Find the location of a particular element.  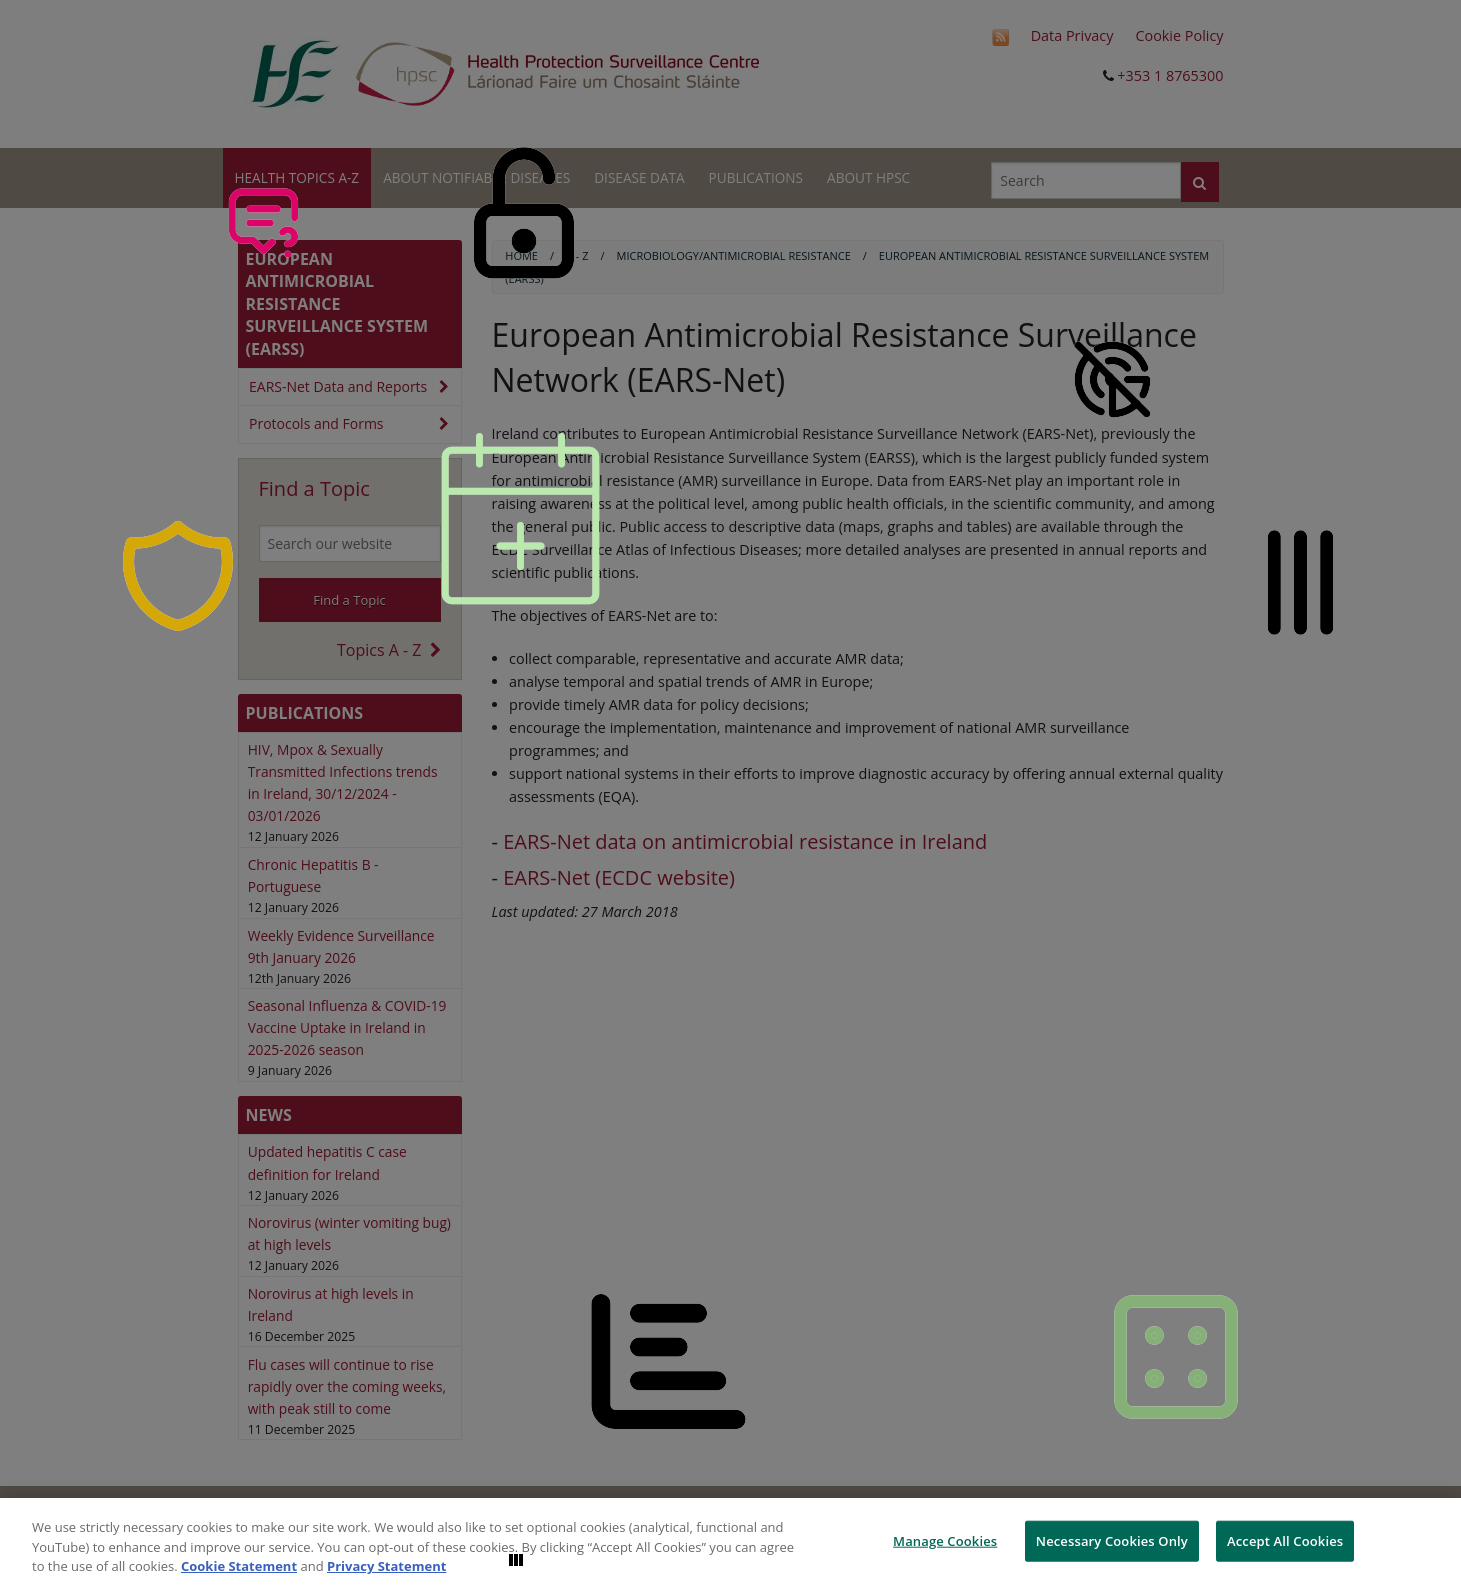

access help or FAQ chat is located at coordinates (263, 219).